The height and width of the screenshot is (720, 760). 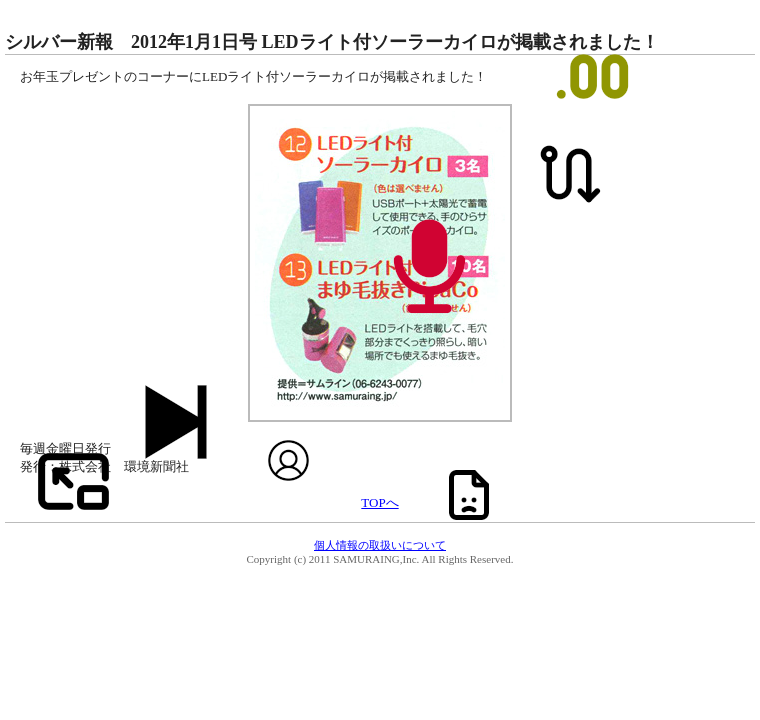 What do you see at coordinates (592, 76) in the screenshot?
I see `toggle decimal number formatting` at bounding box center [592, 76].